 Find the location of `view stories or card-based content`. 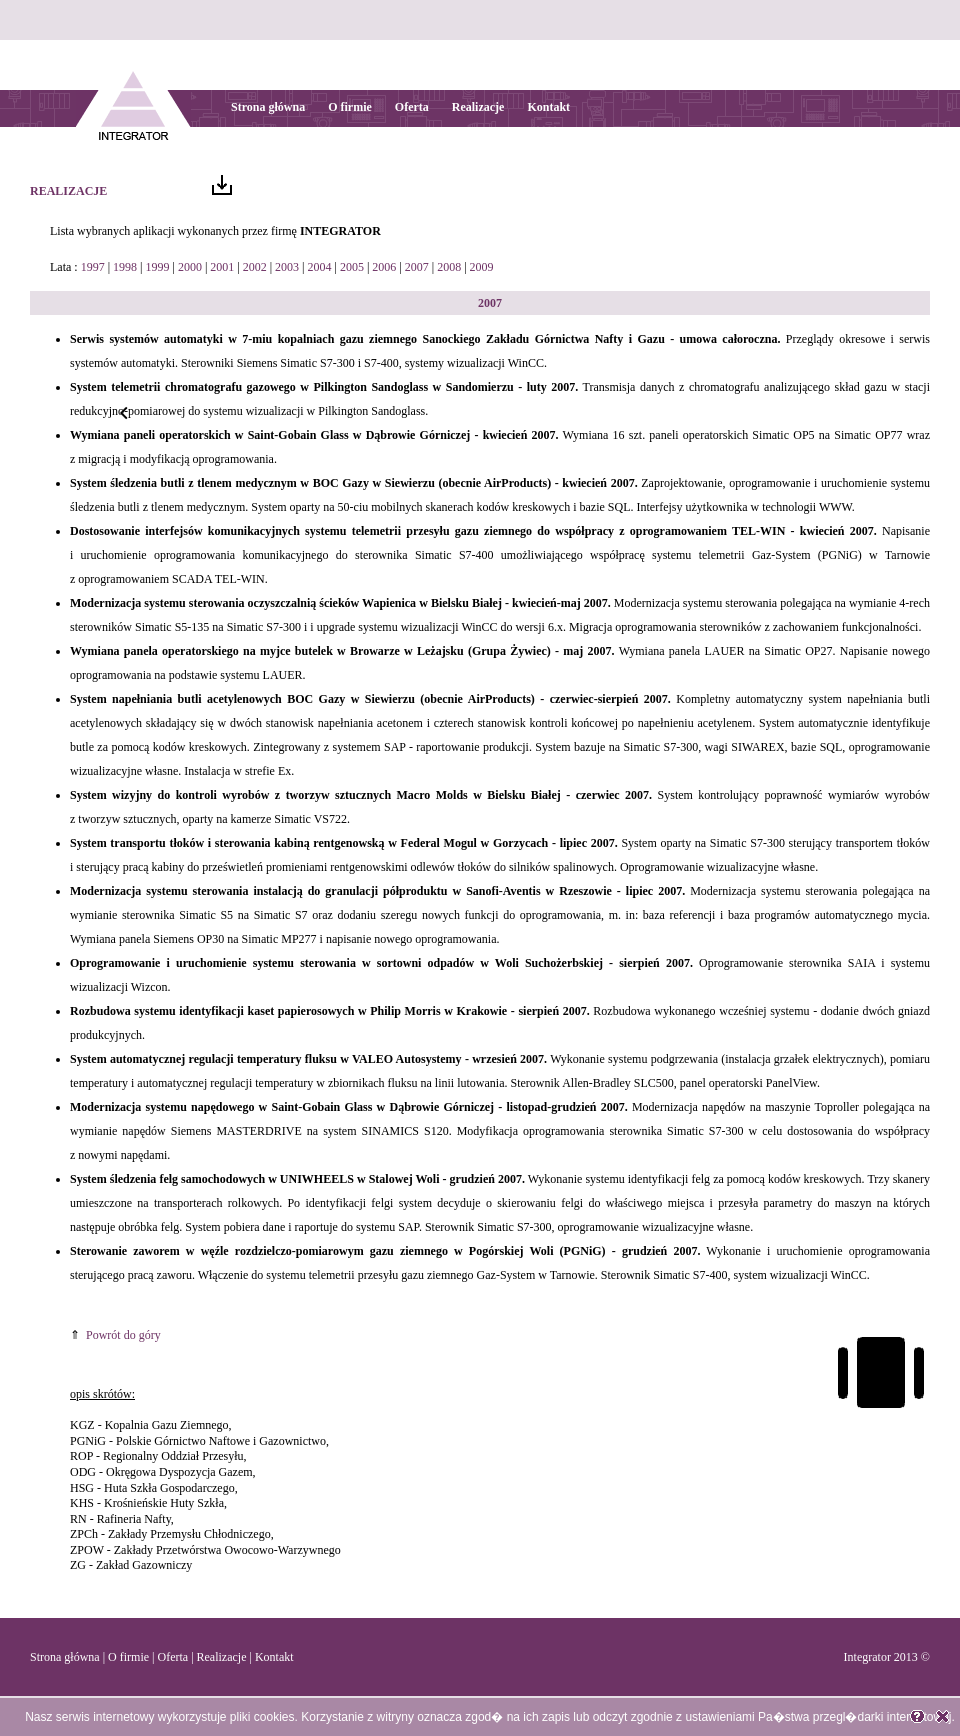

view stories or card-based content is located at coordinates (881, 1375).